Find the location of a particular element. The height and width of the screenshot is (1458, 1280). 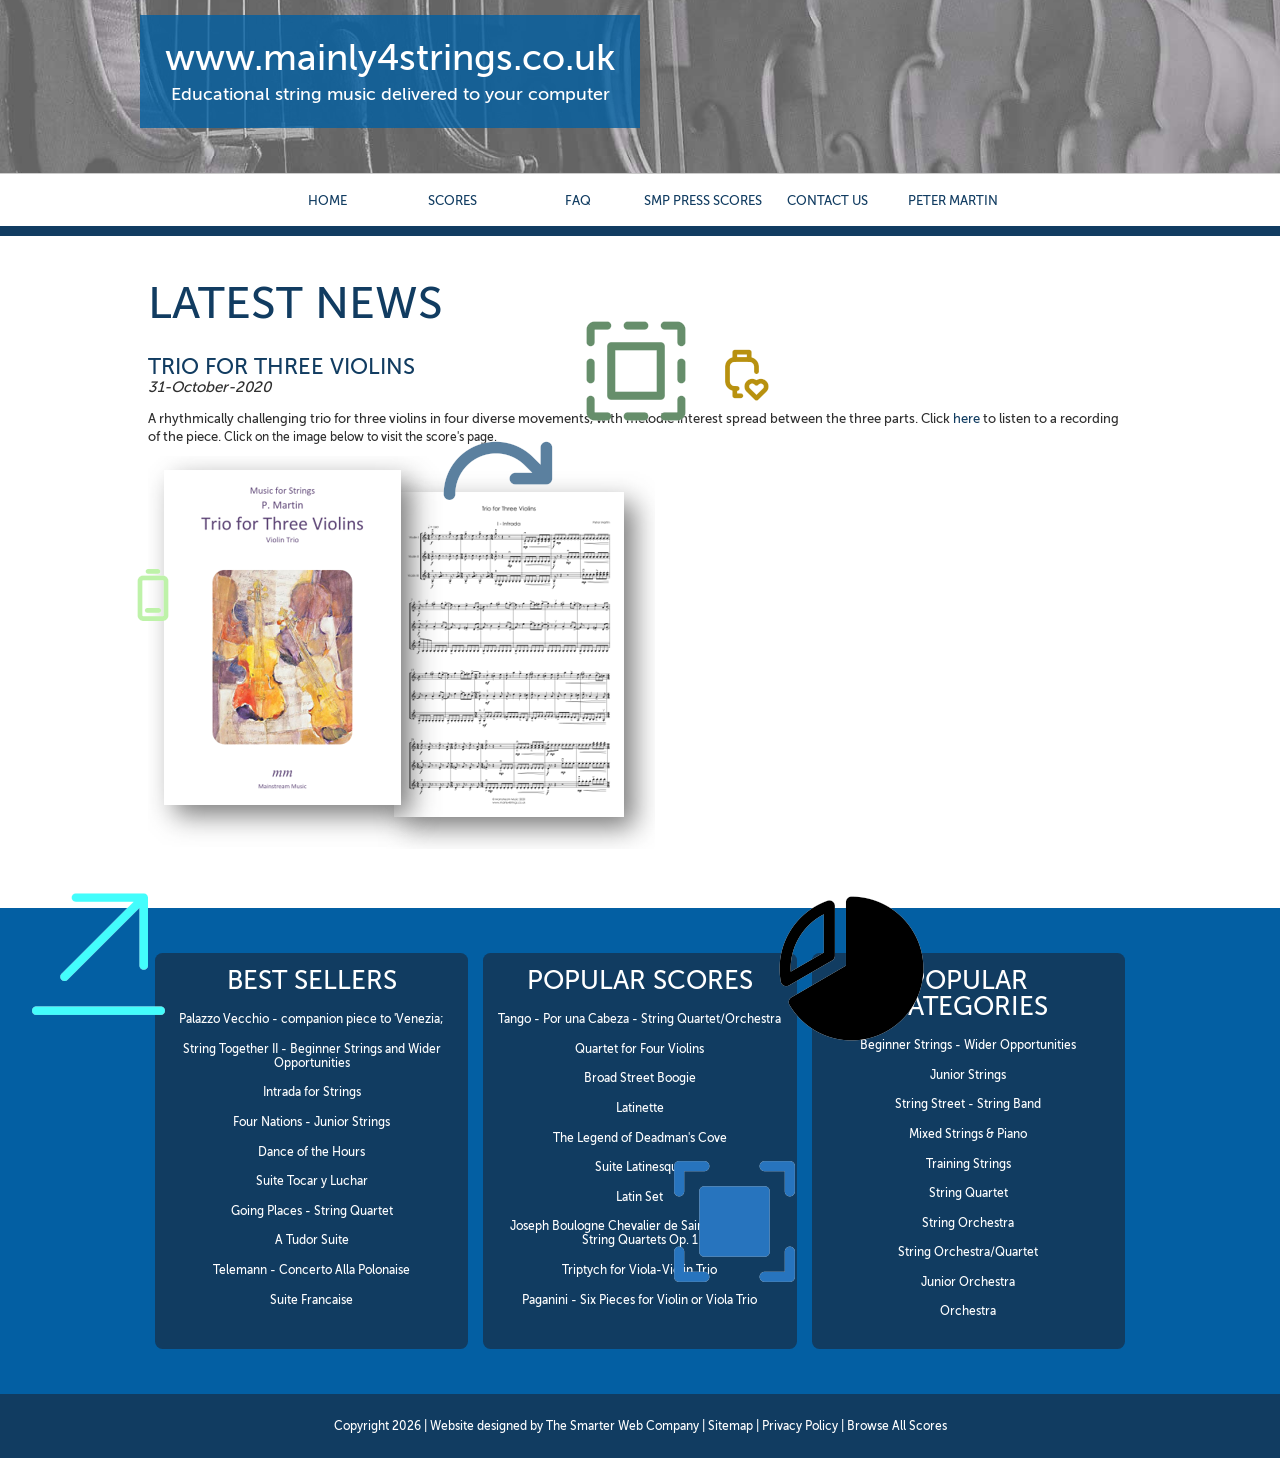

select all items in the current view is located at coordinates (636, 371).